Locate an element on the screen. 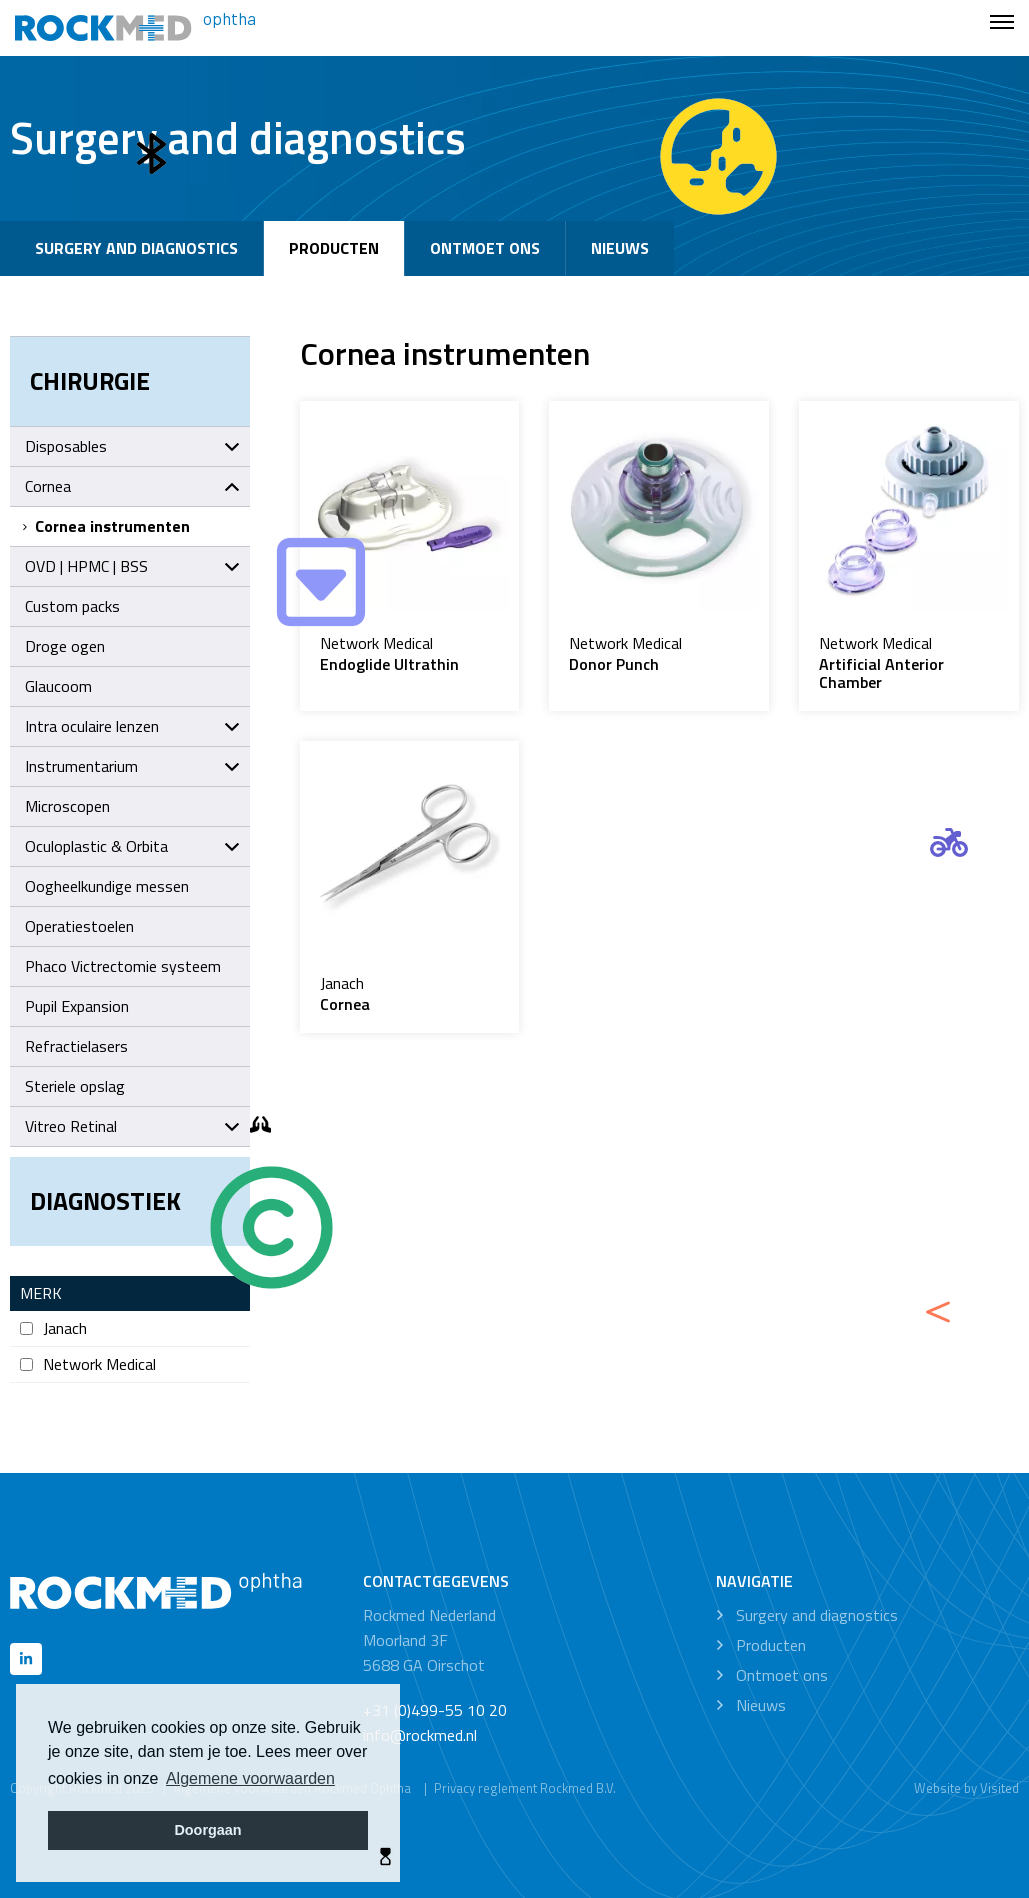 This screenshot has width=1029, height=1898. indicates copyrighted content is located at coordinates (271, 1227).